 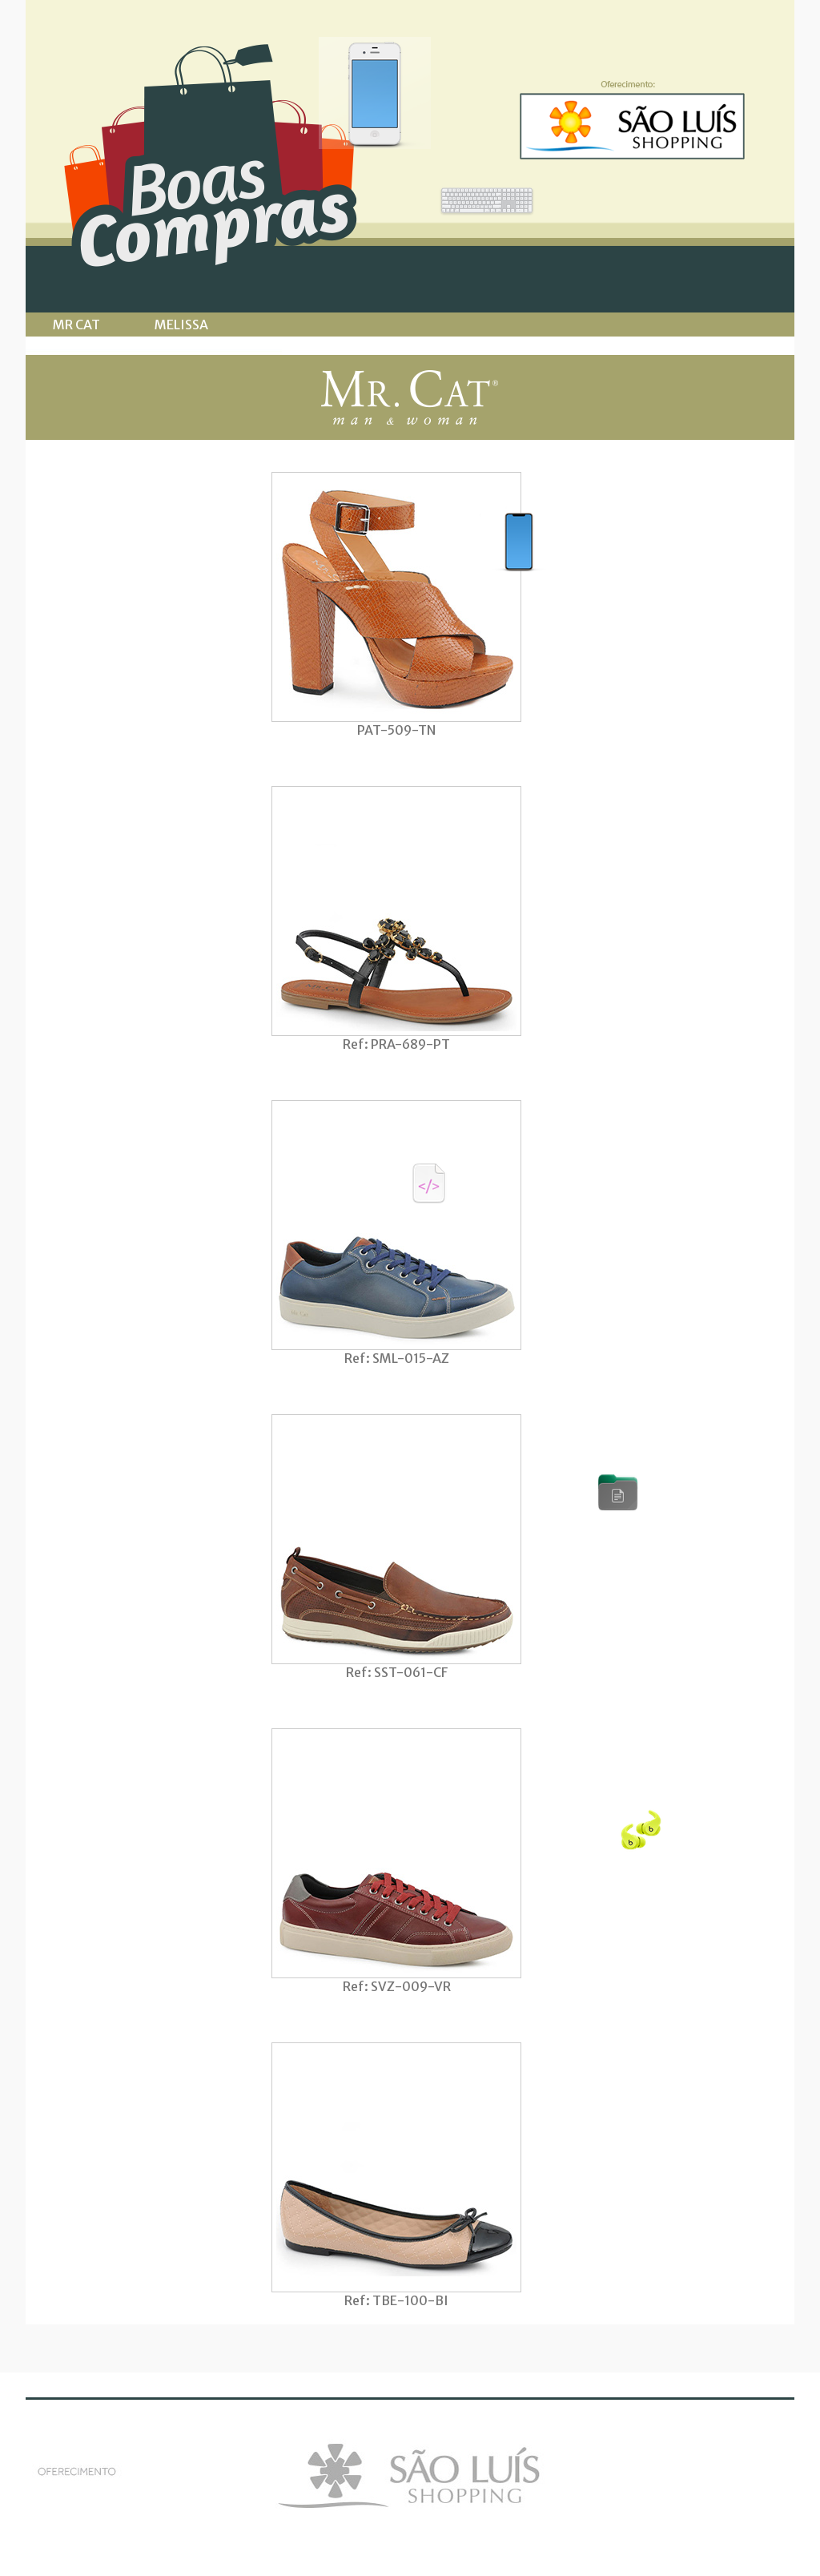 What do you see at coordinates (617, 1492) in the screenshot?
I see `open your documents folder` at bounding box center [617, 1492].